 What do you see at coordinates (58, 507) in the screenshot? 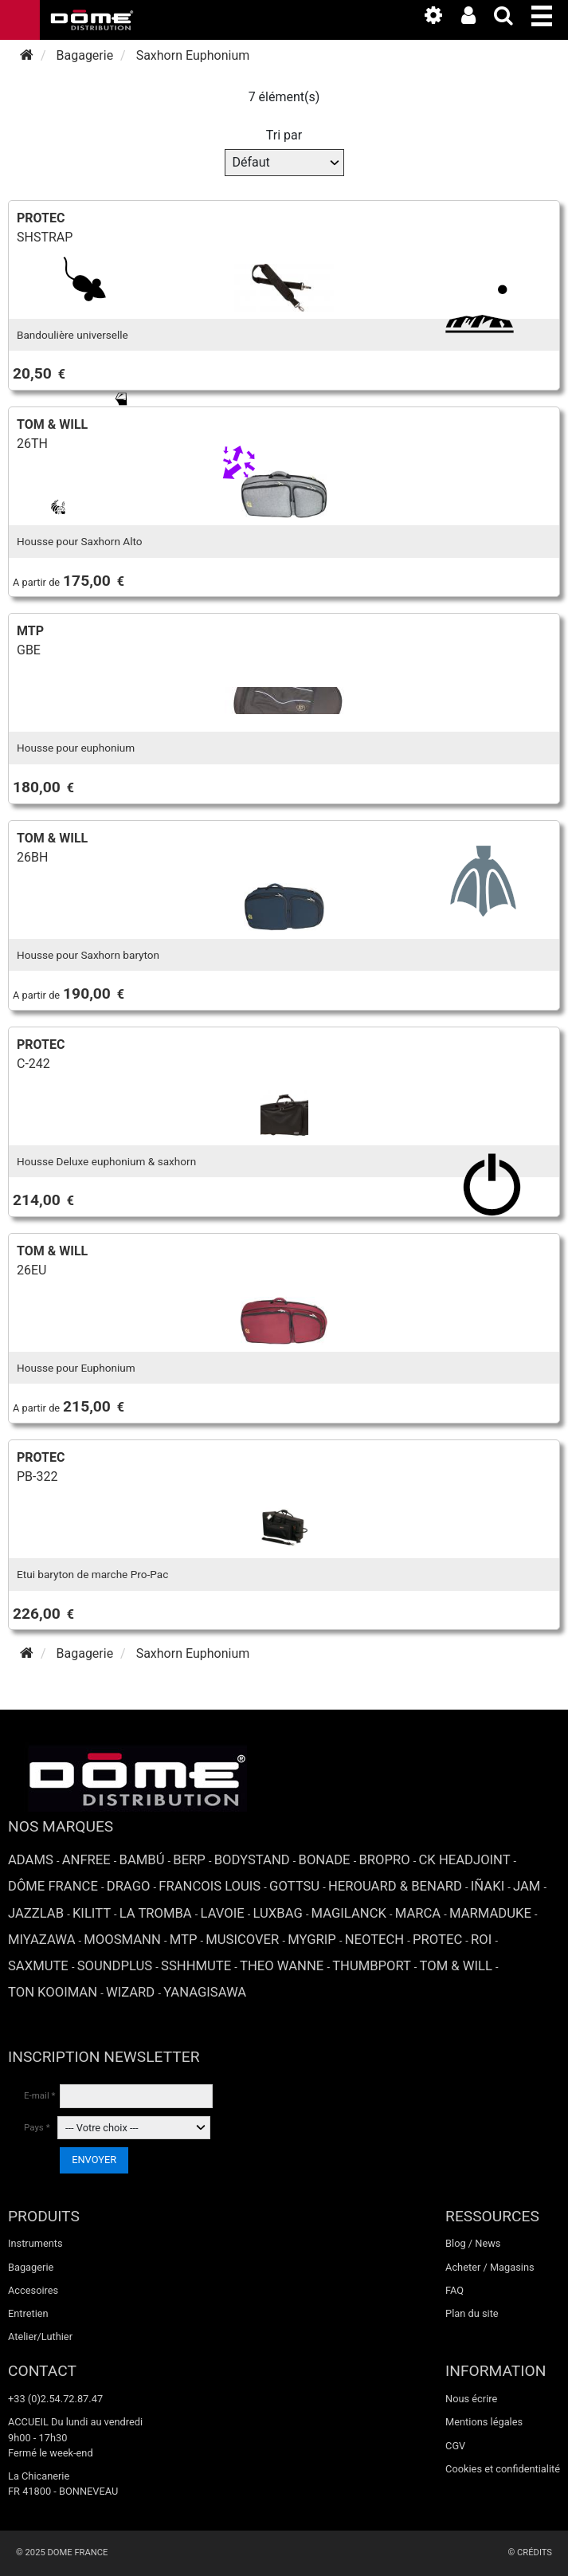
I see `indicates harvest or abundance theme` at bounding box center [58, 507].